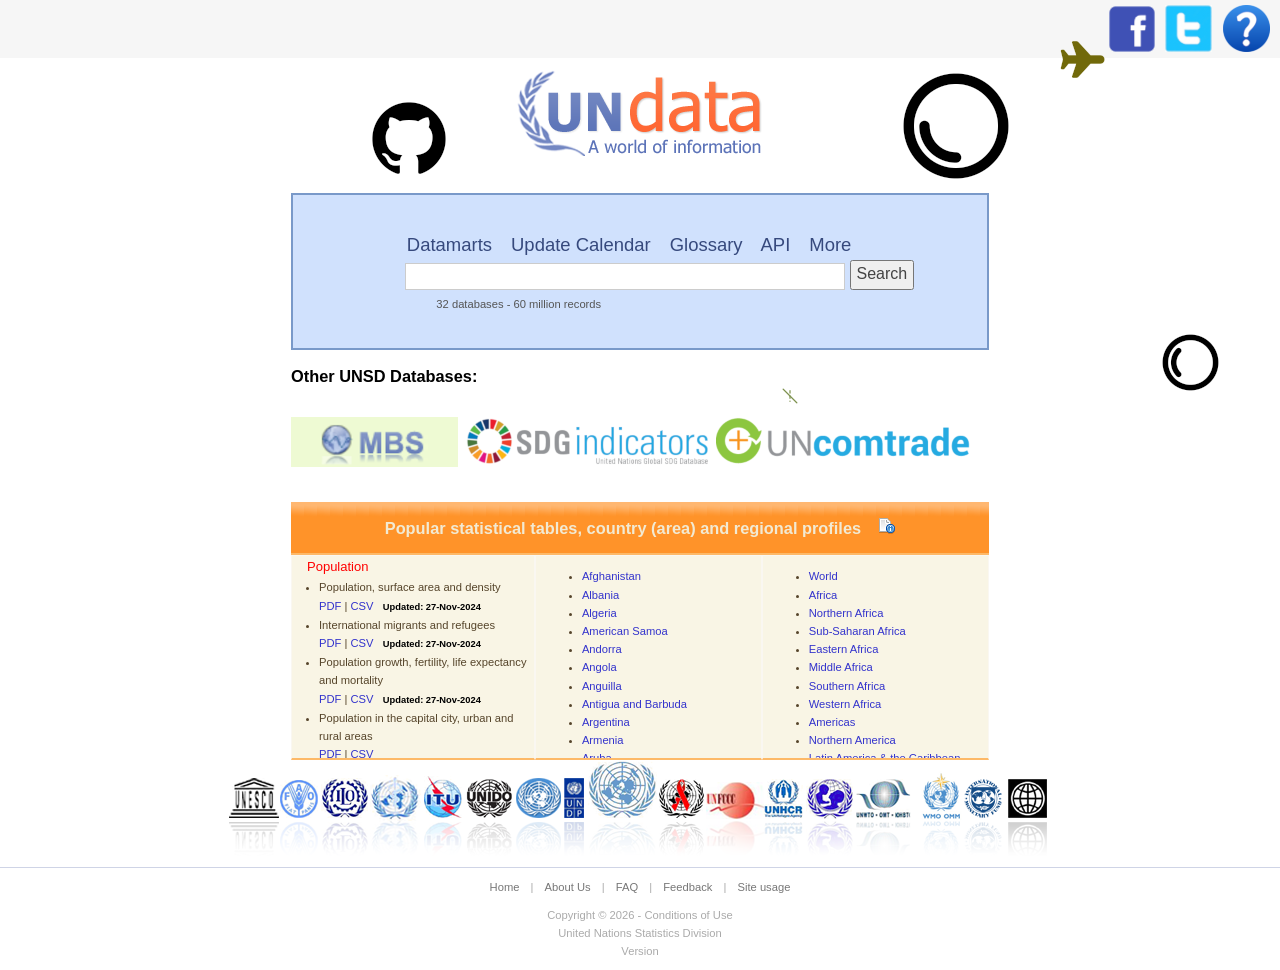  Describe the element at coordinates (1190, 362) in the screenshot. I see `apply inner shadow effect to the left side` at that location.